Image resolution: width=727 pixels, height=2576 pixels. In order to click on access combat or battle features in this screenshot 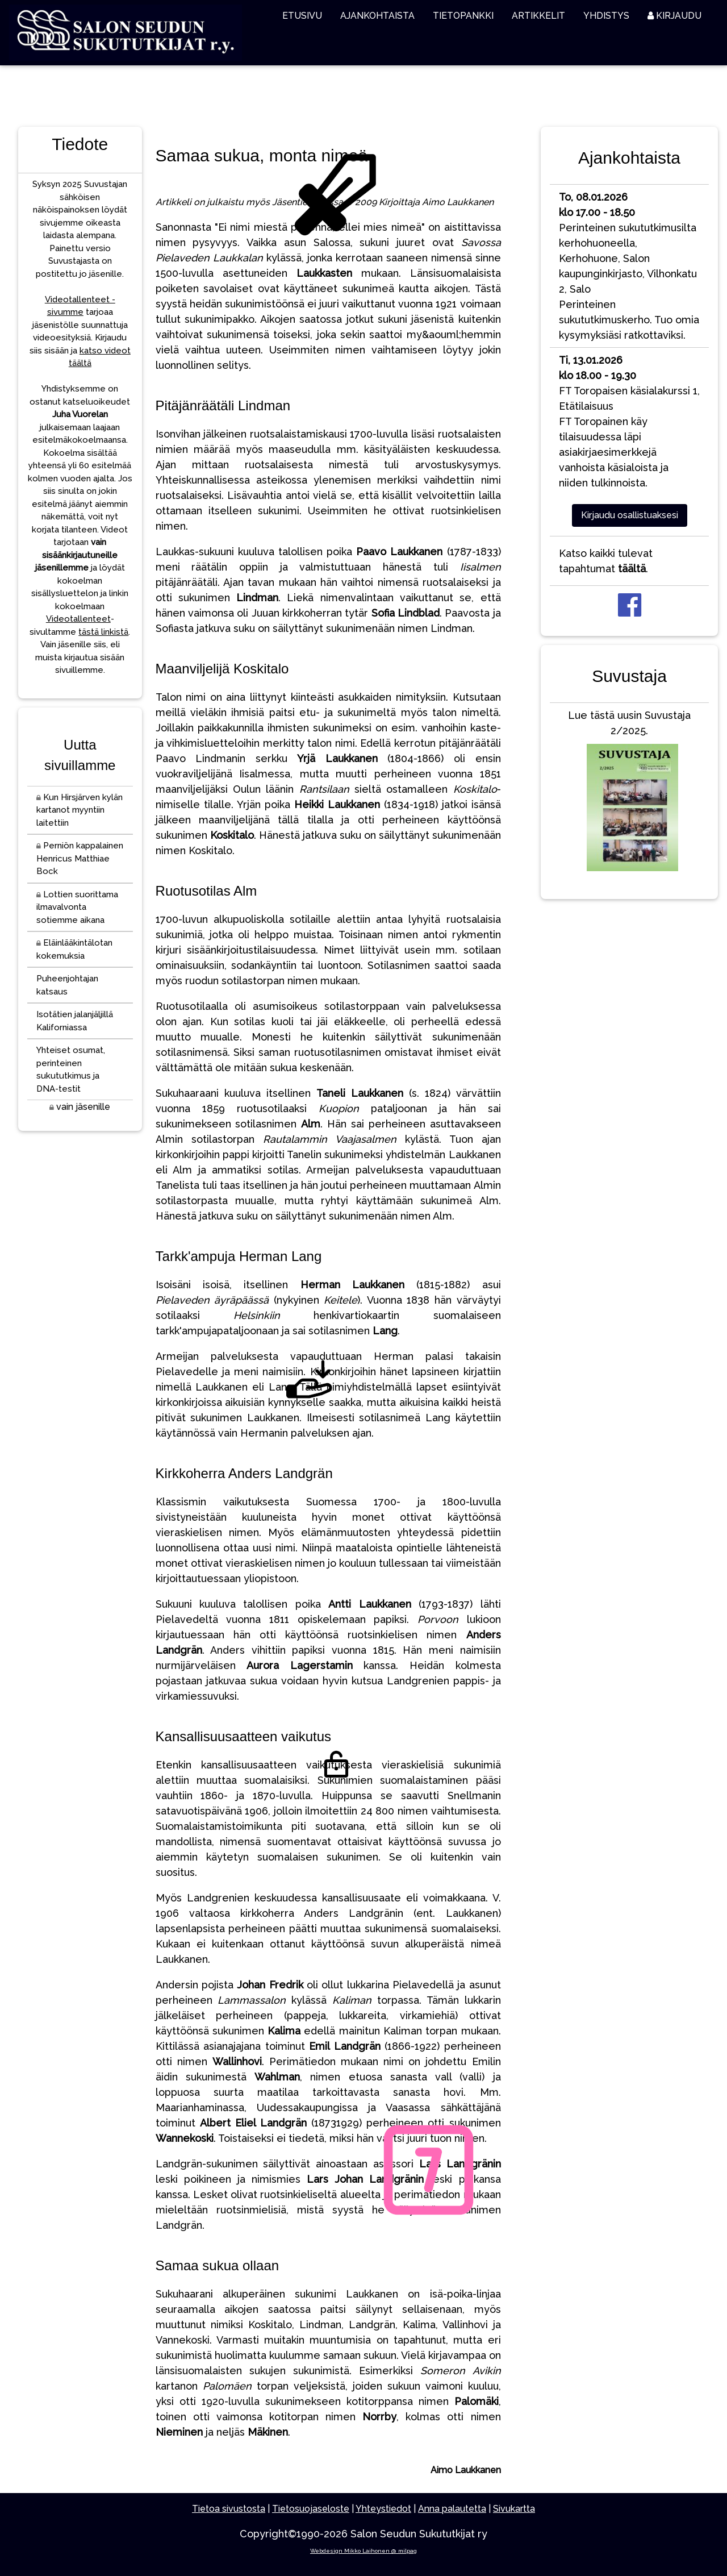, I will do `click(336, 193)`.